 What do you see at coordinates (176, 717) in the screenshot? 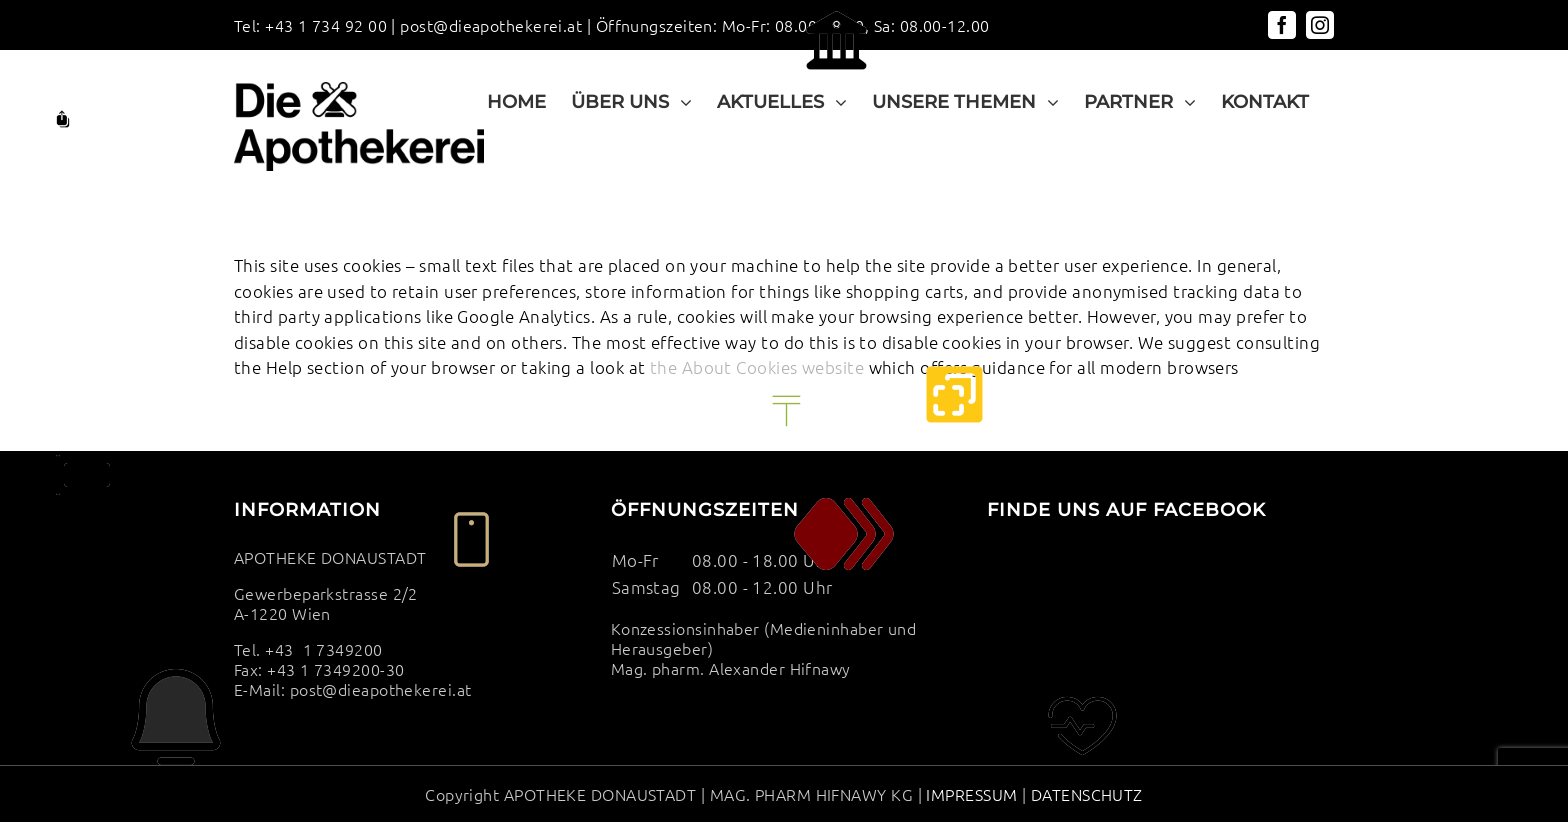
I see `view notifications` at bounding box center [176, 717].